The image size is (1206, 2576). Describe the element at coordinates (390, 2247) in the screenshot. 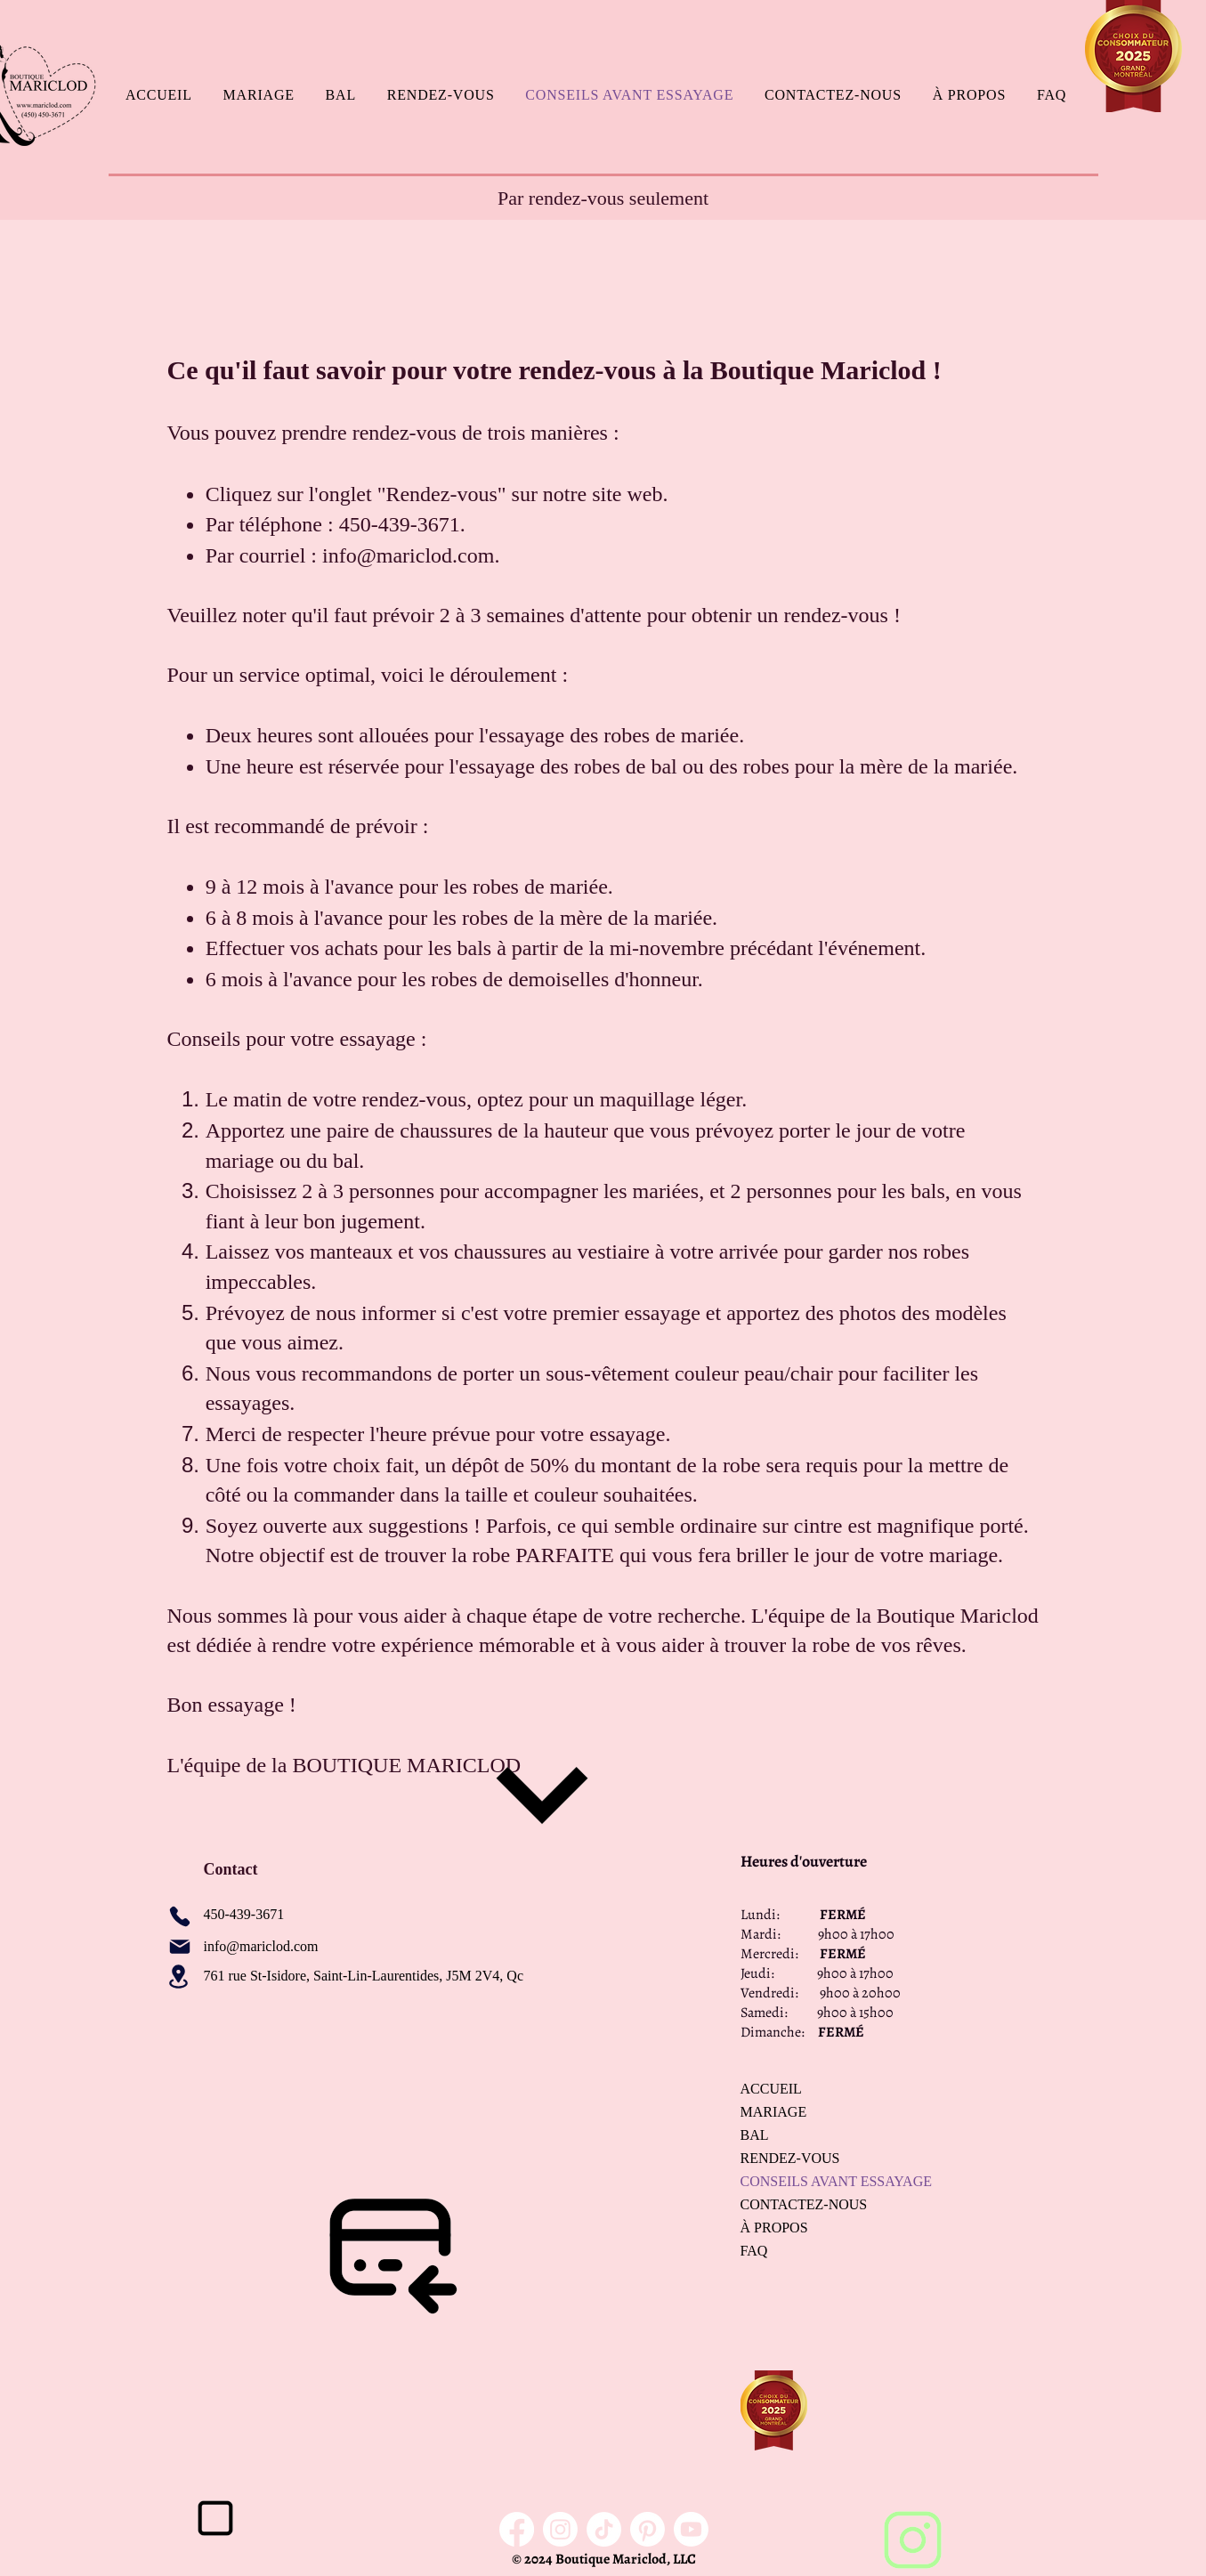

I see `request a refund to your card` at that location.